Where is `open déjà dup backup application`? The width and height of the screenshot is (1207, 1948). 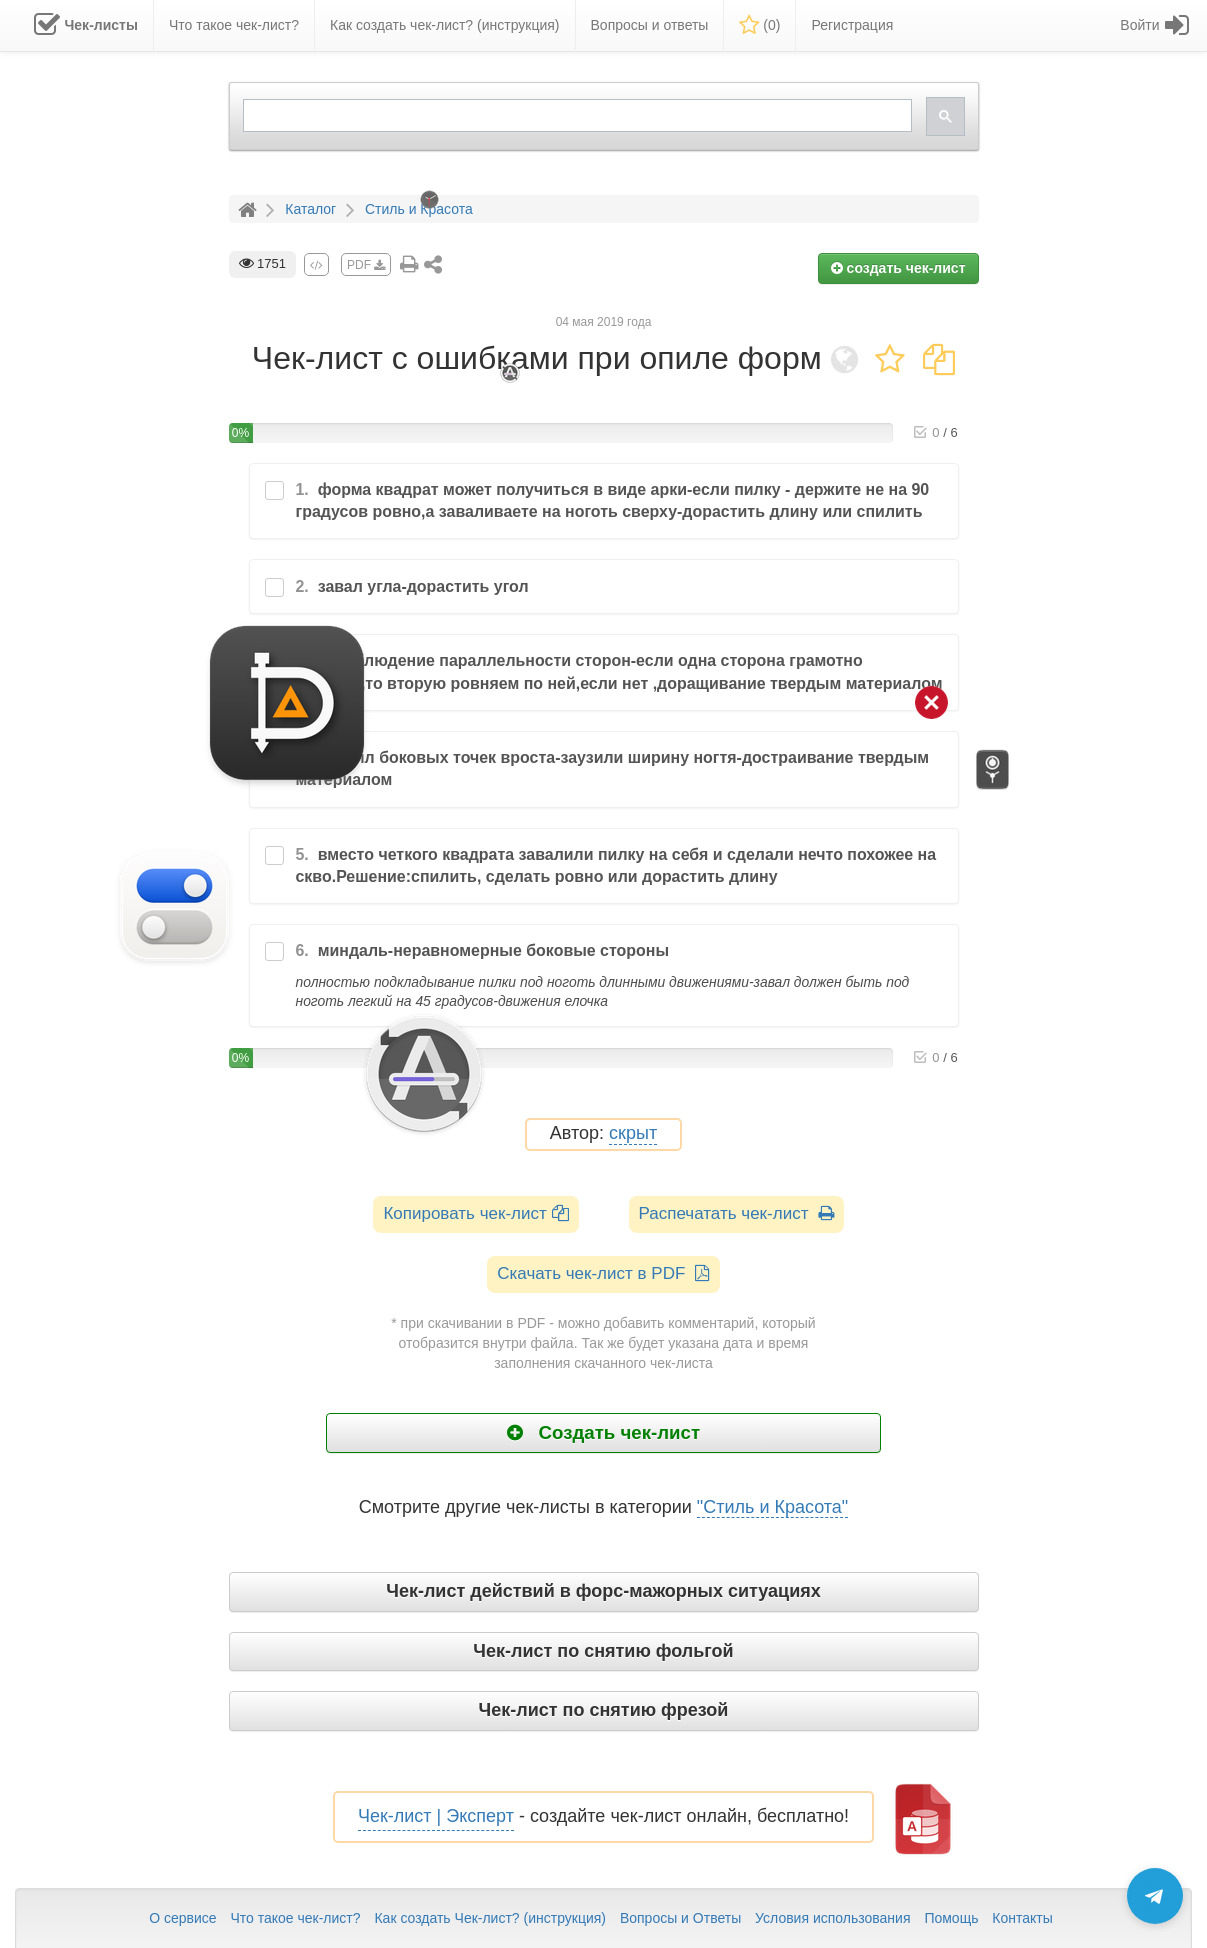
open déjà dup backup application is located at coordinates (992, 769).